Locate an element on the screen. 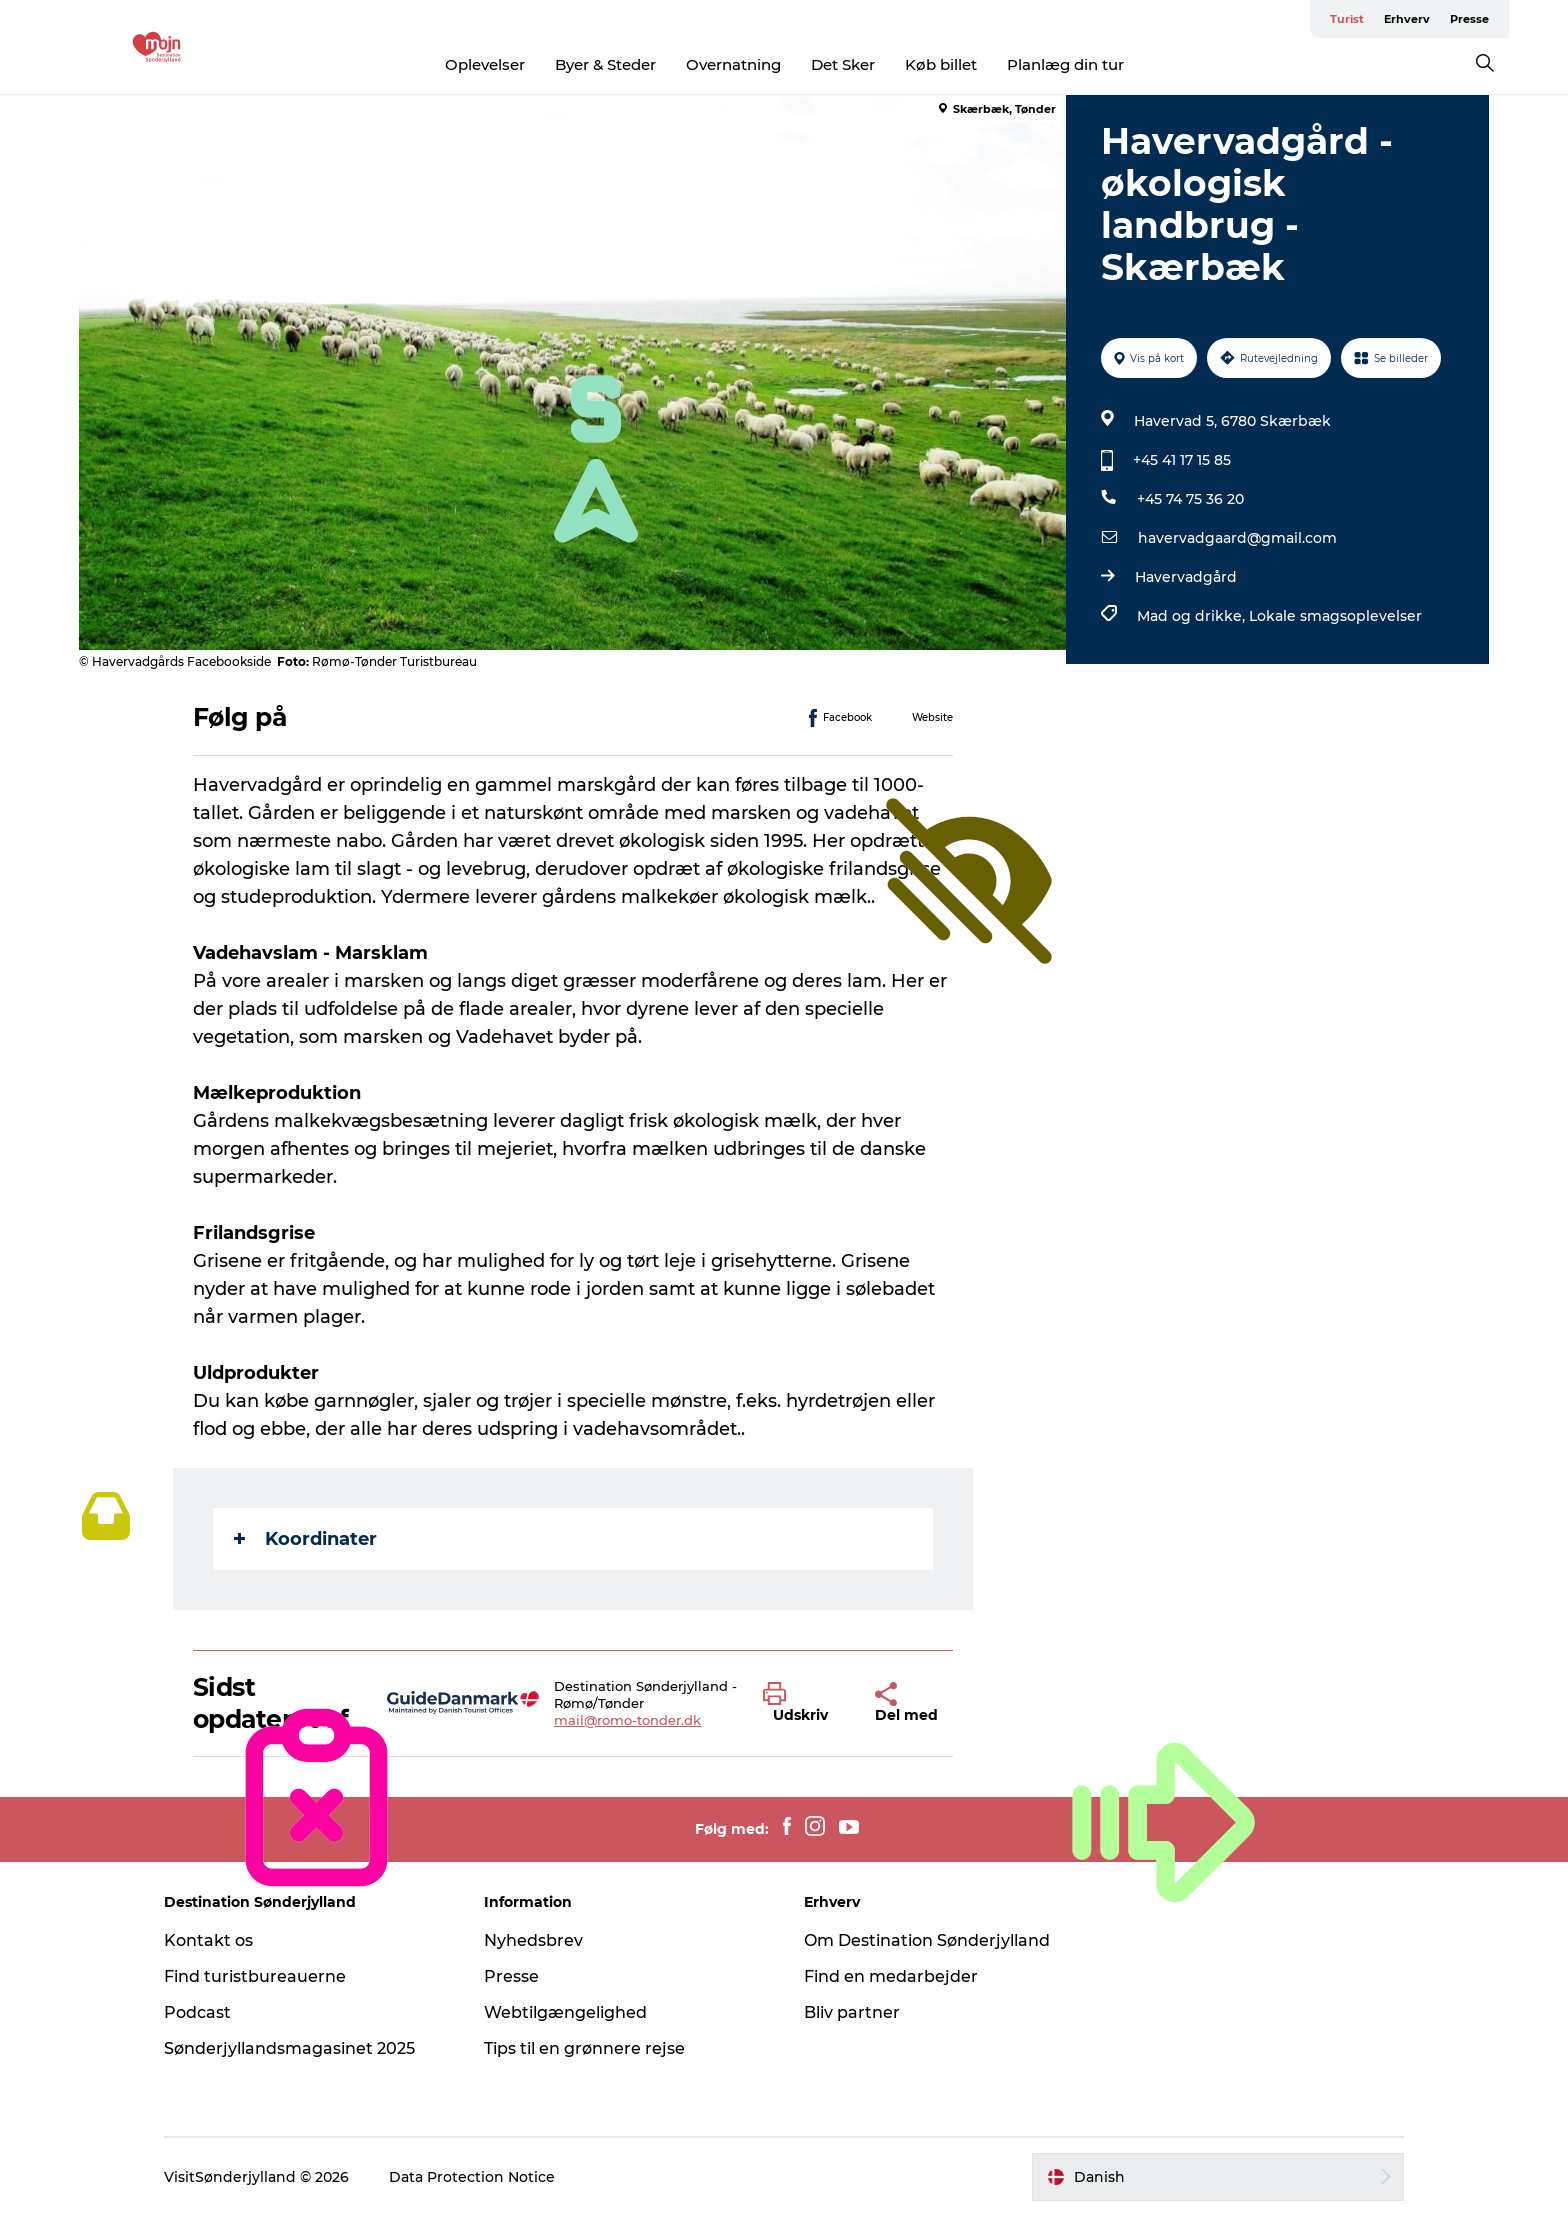  navigate southward is located at coordinates (596, 459).